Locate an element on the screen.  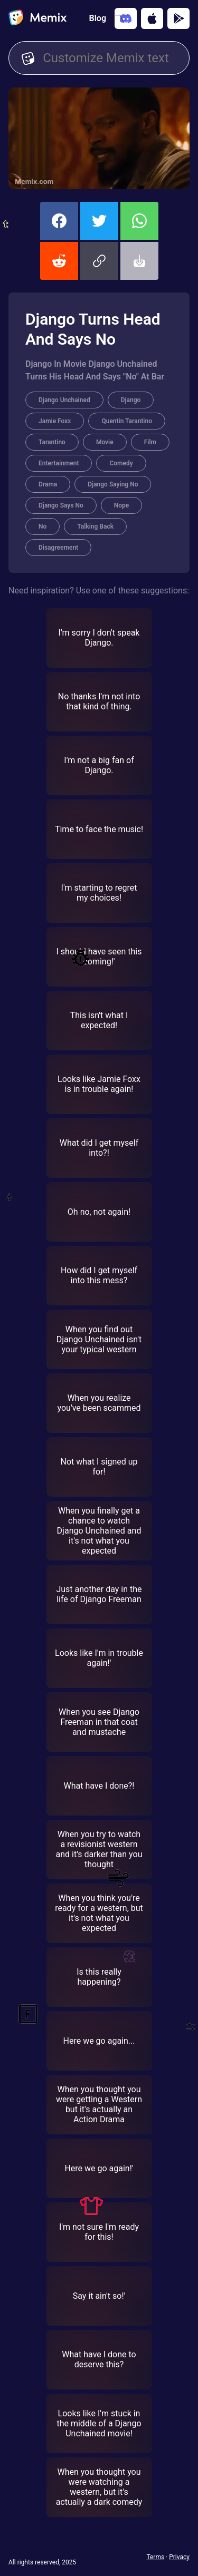
browse clothing or apparel items is located at coordinates (91, 2206).